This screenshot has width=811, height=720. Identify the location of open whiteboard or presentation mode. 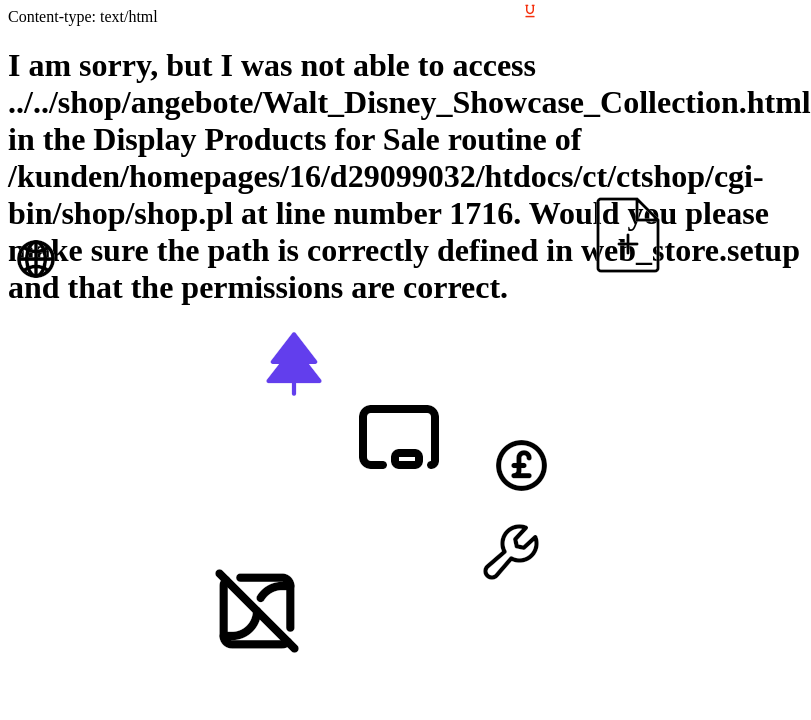
(399, 437).